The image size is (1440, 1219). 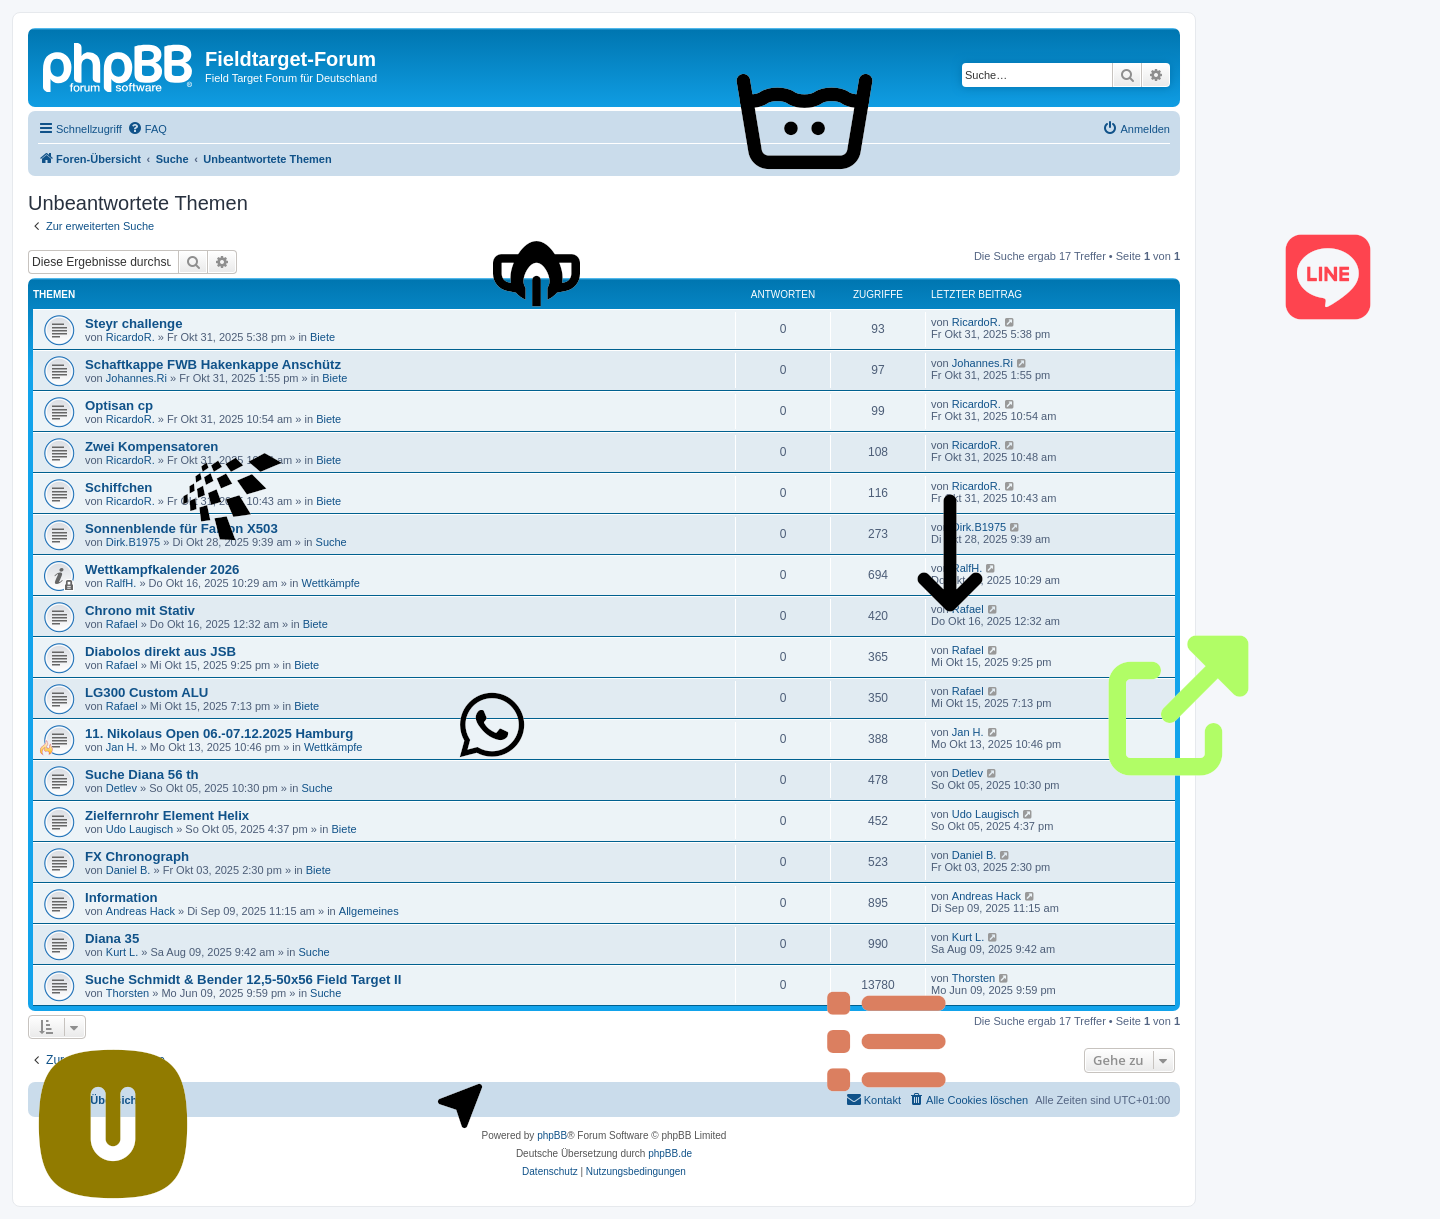 What do you see at coordinates (1328, 277) in the screenshot?
I see `open the LINE messaging app` at bounding box center [1328, 277].